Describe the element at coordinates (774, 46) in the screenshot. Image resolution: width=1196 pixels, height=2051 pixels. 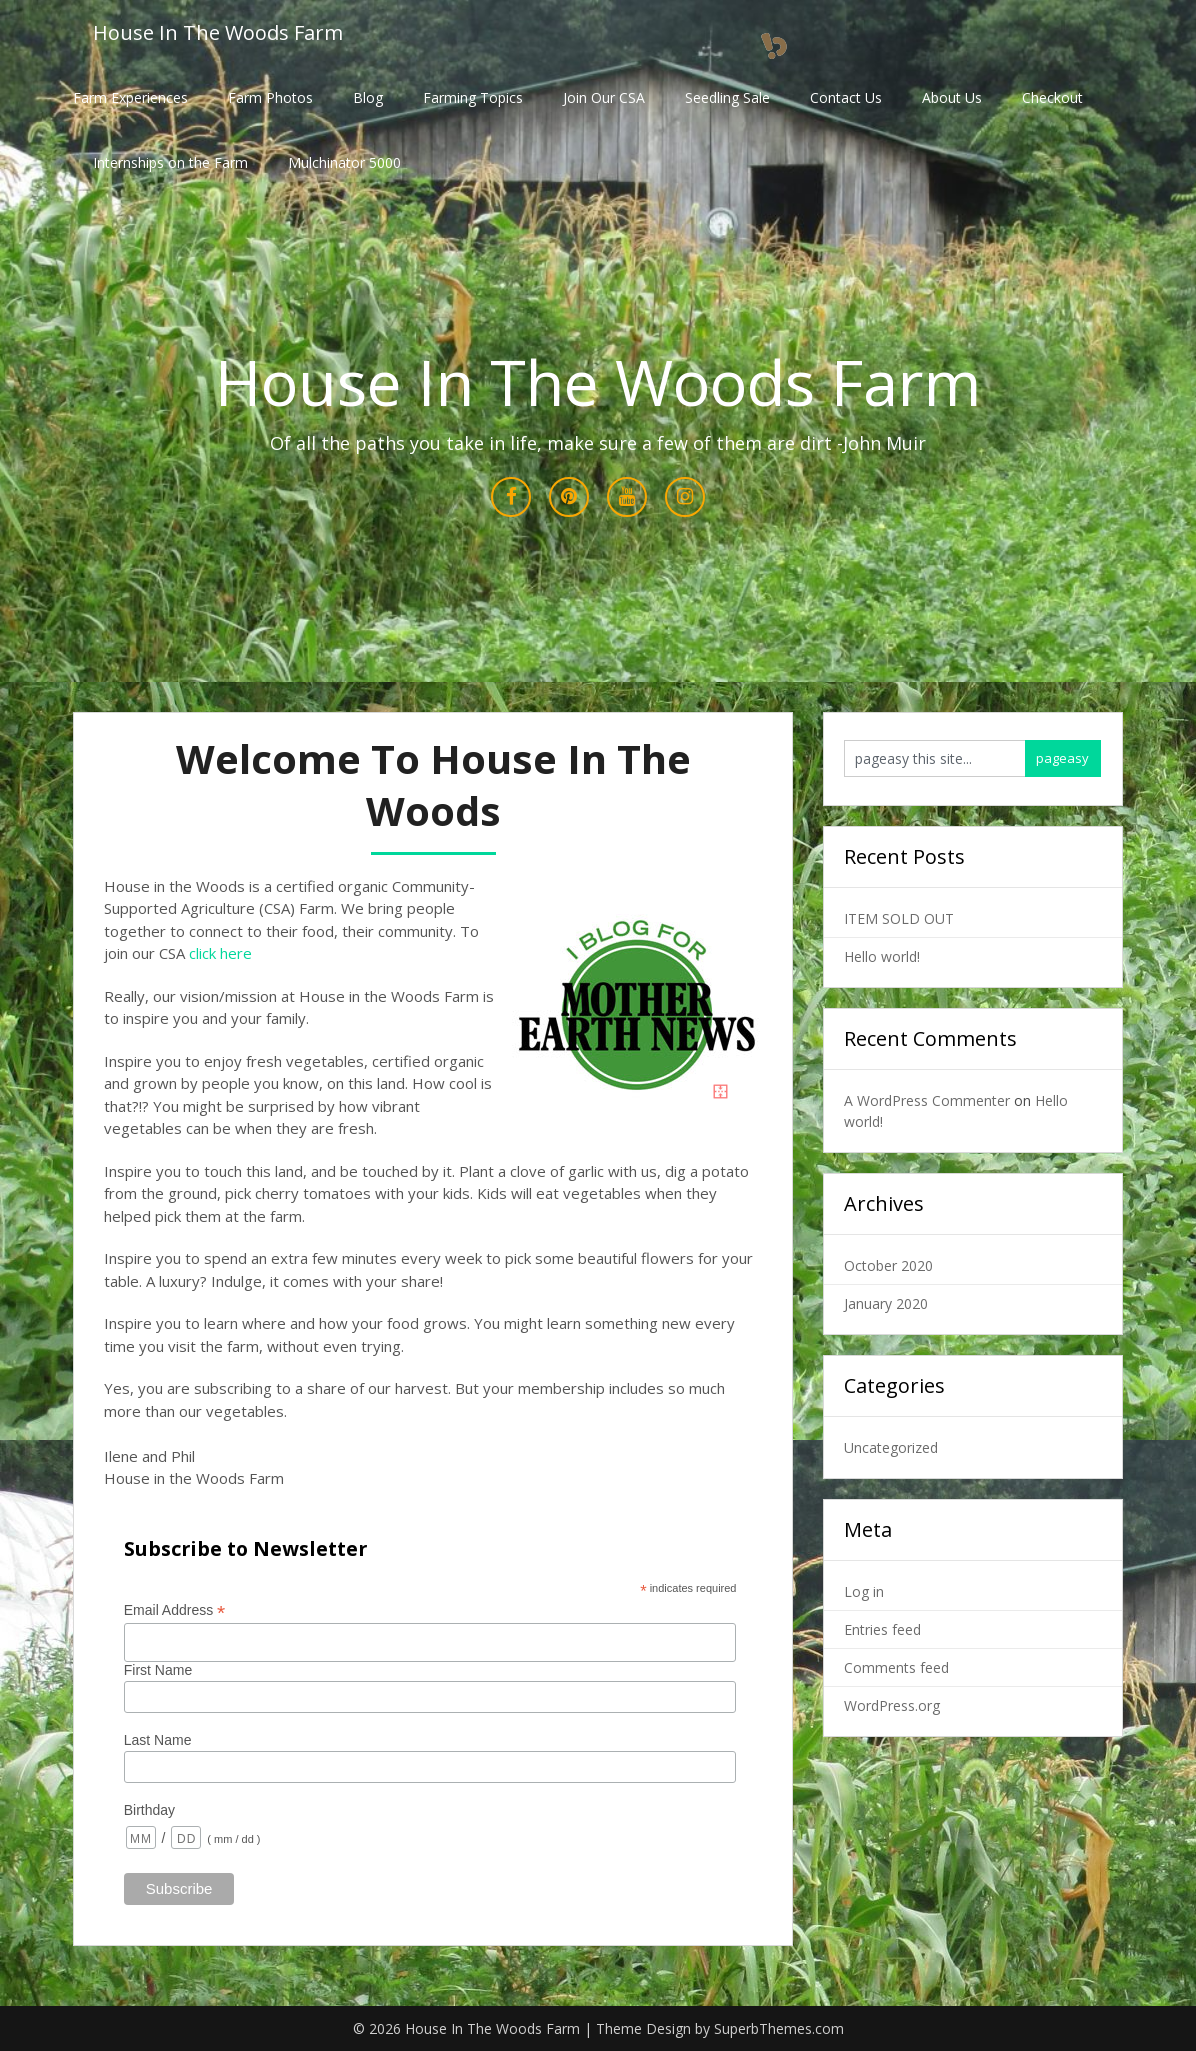
I see `open the Bukalapak app` at that location.